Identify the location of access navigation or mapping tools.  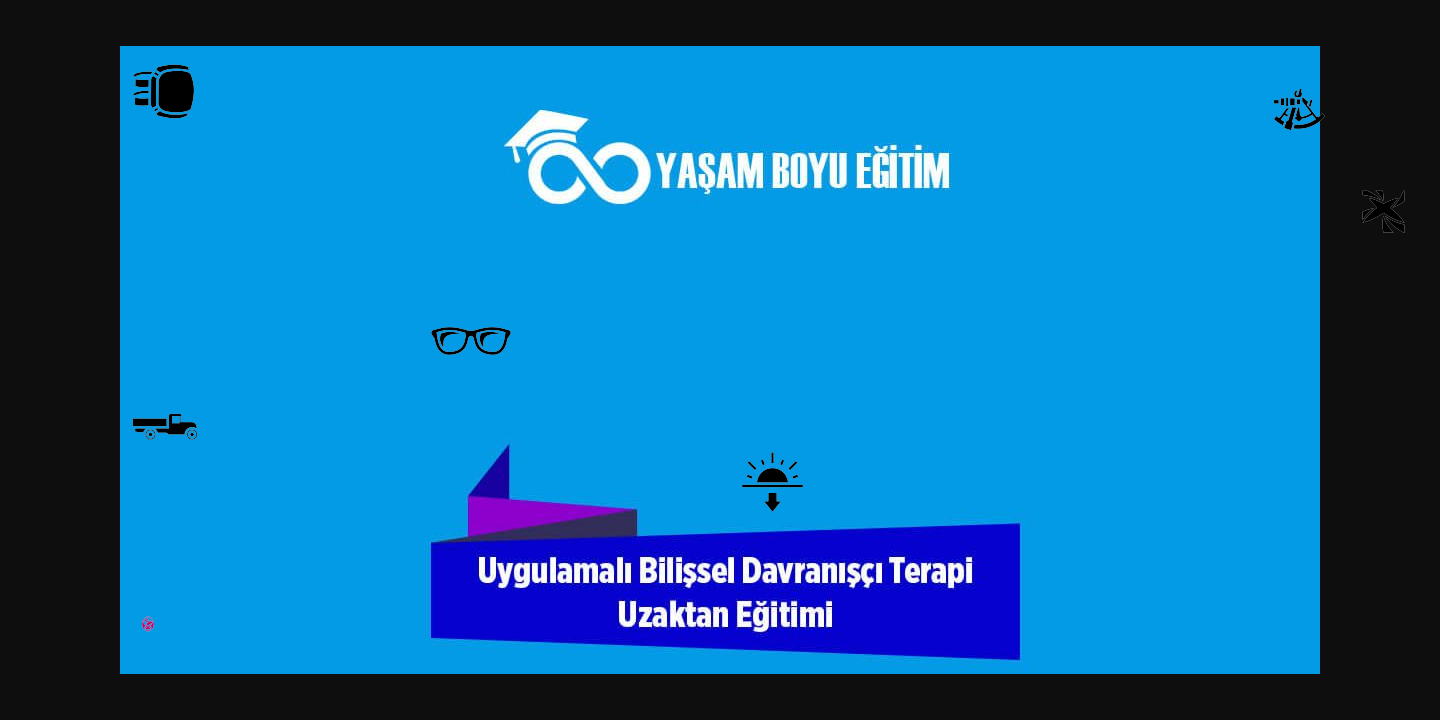
(1299, 109).